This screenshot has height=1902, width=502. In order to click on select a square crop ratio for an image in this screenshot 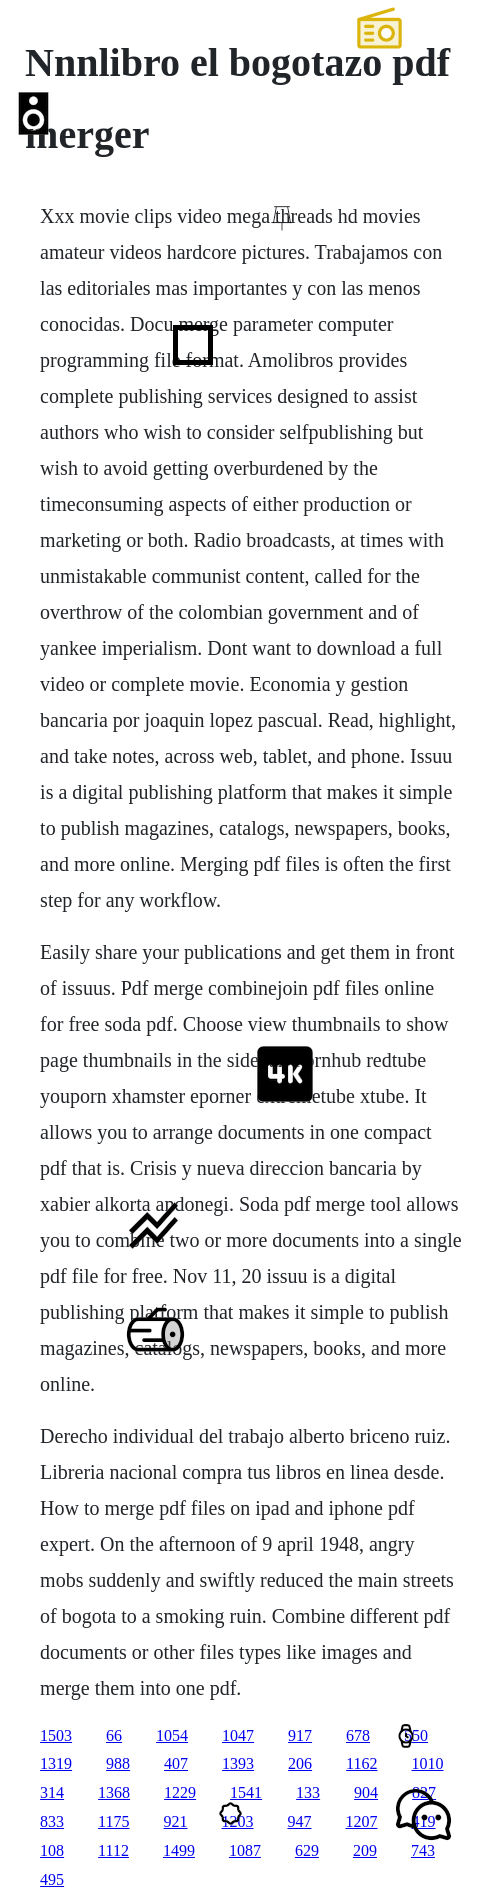, I will do `click(193, 345)`.